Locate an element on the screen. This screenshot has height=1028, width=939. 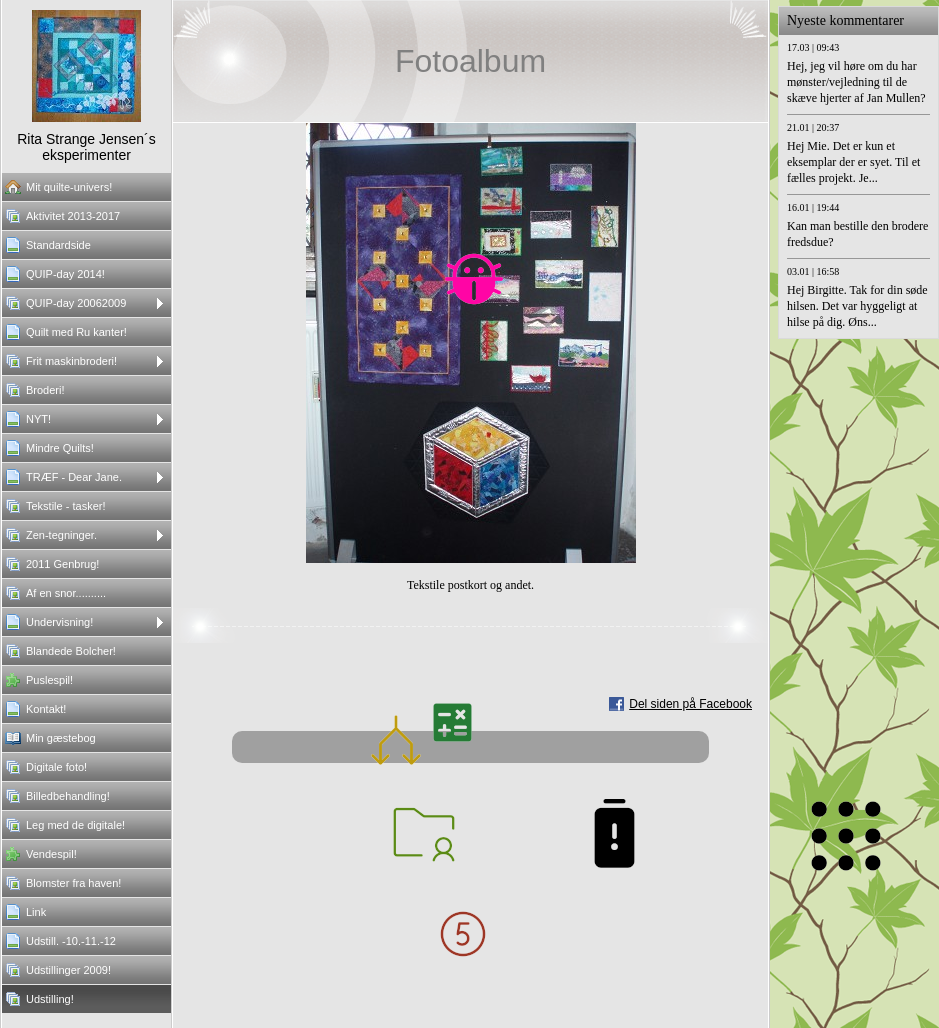
open calculator or math tools is located at coordinates (452, 722).